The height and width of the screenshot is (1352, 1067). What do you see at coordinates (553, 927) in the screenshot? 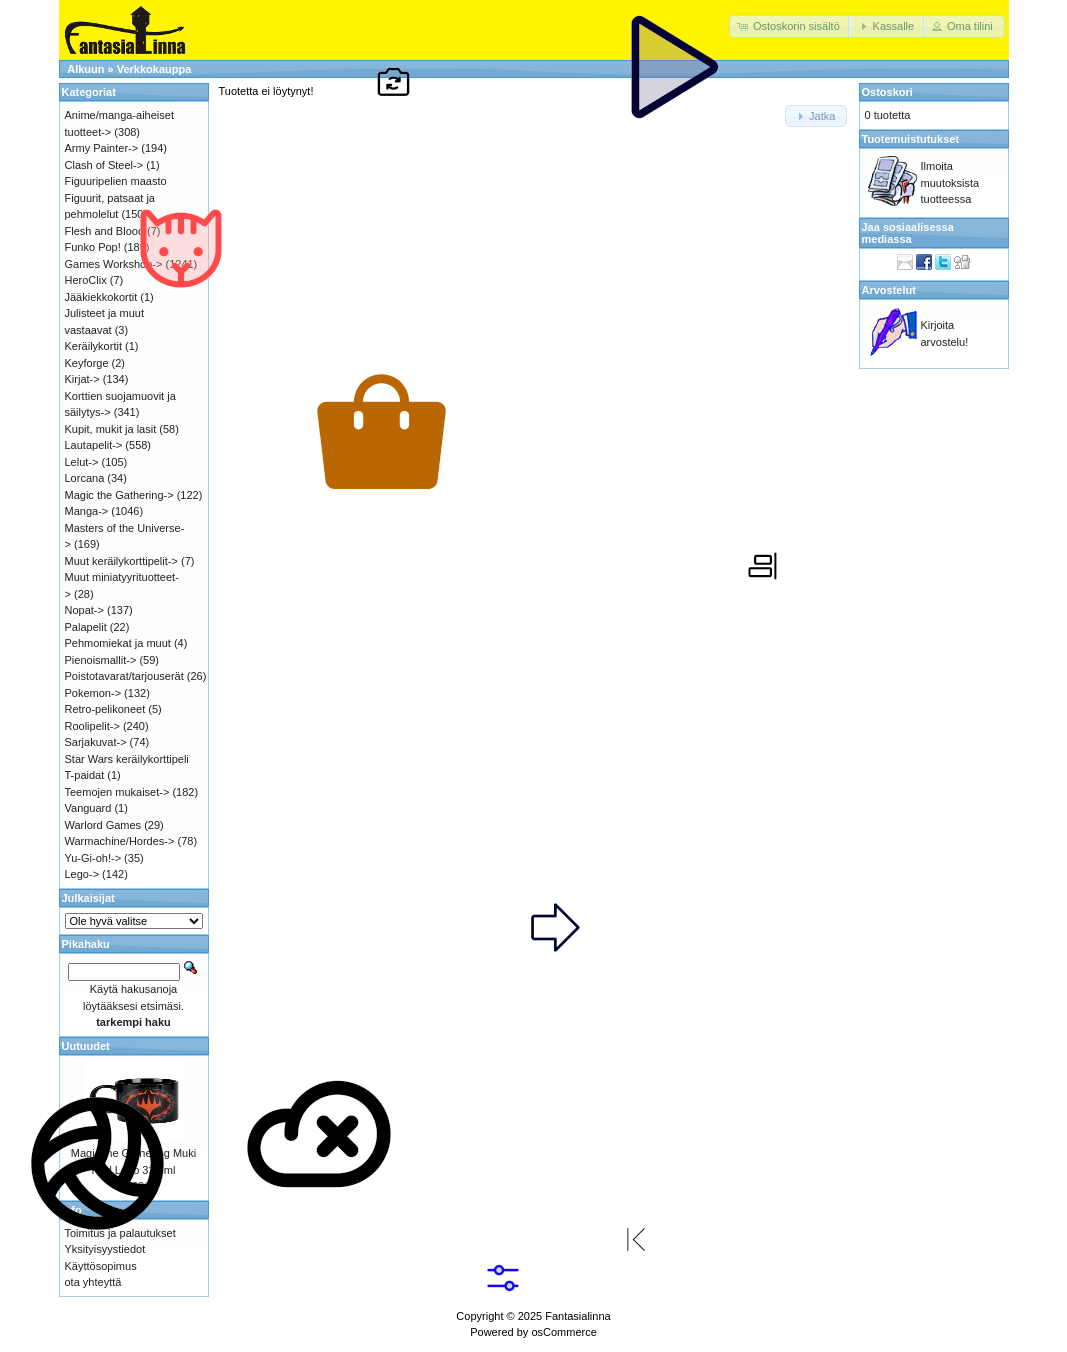
I see `go to next item or step` at bounding box center [553, 927].